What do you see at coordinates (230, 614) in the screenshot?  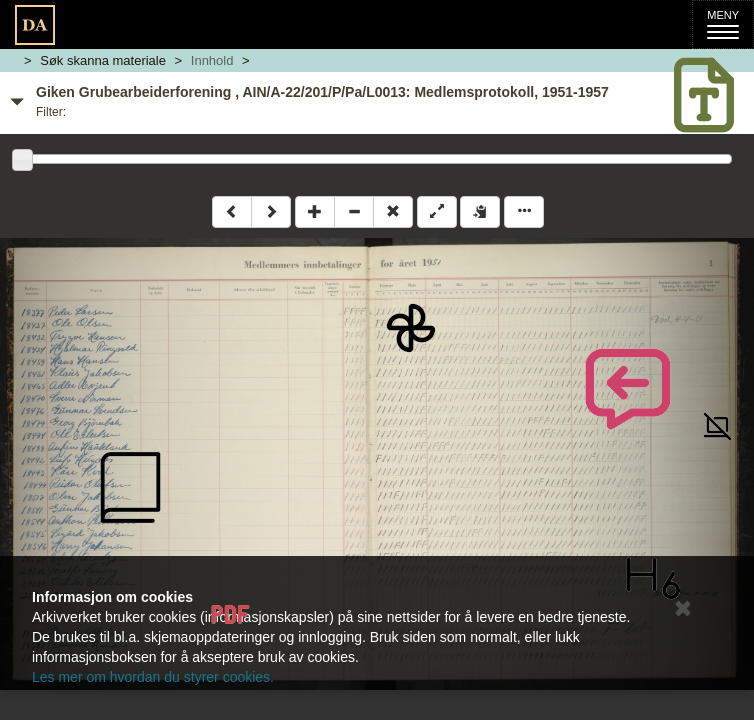 I see `view or open a PDF document` at bounding box center [230, 614].